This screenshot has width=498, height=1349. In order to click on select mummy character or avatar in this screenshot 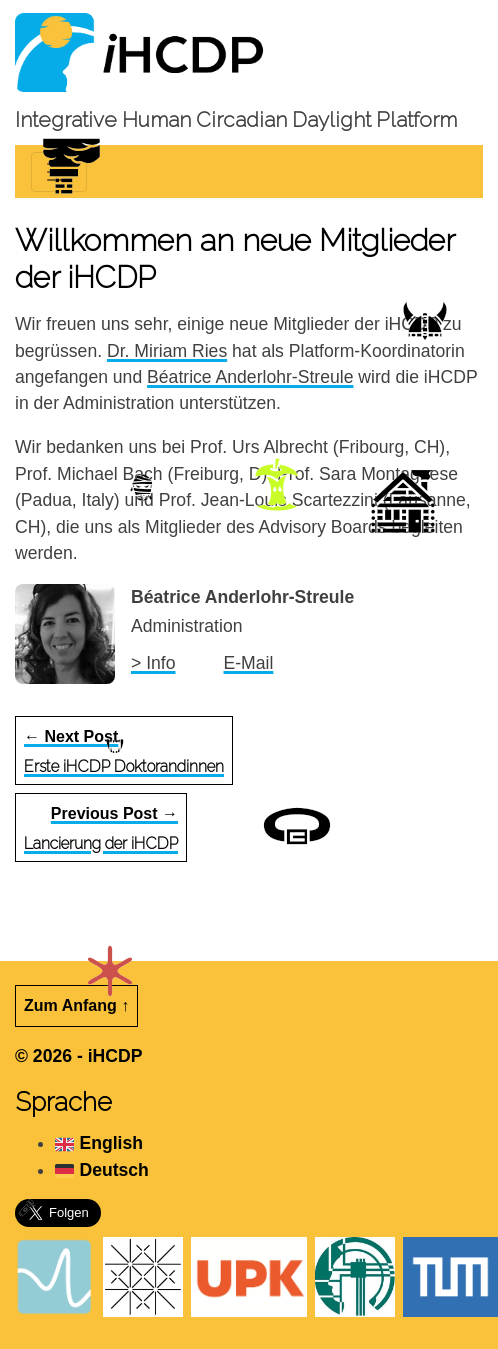, I will do `click(142, 487)`.